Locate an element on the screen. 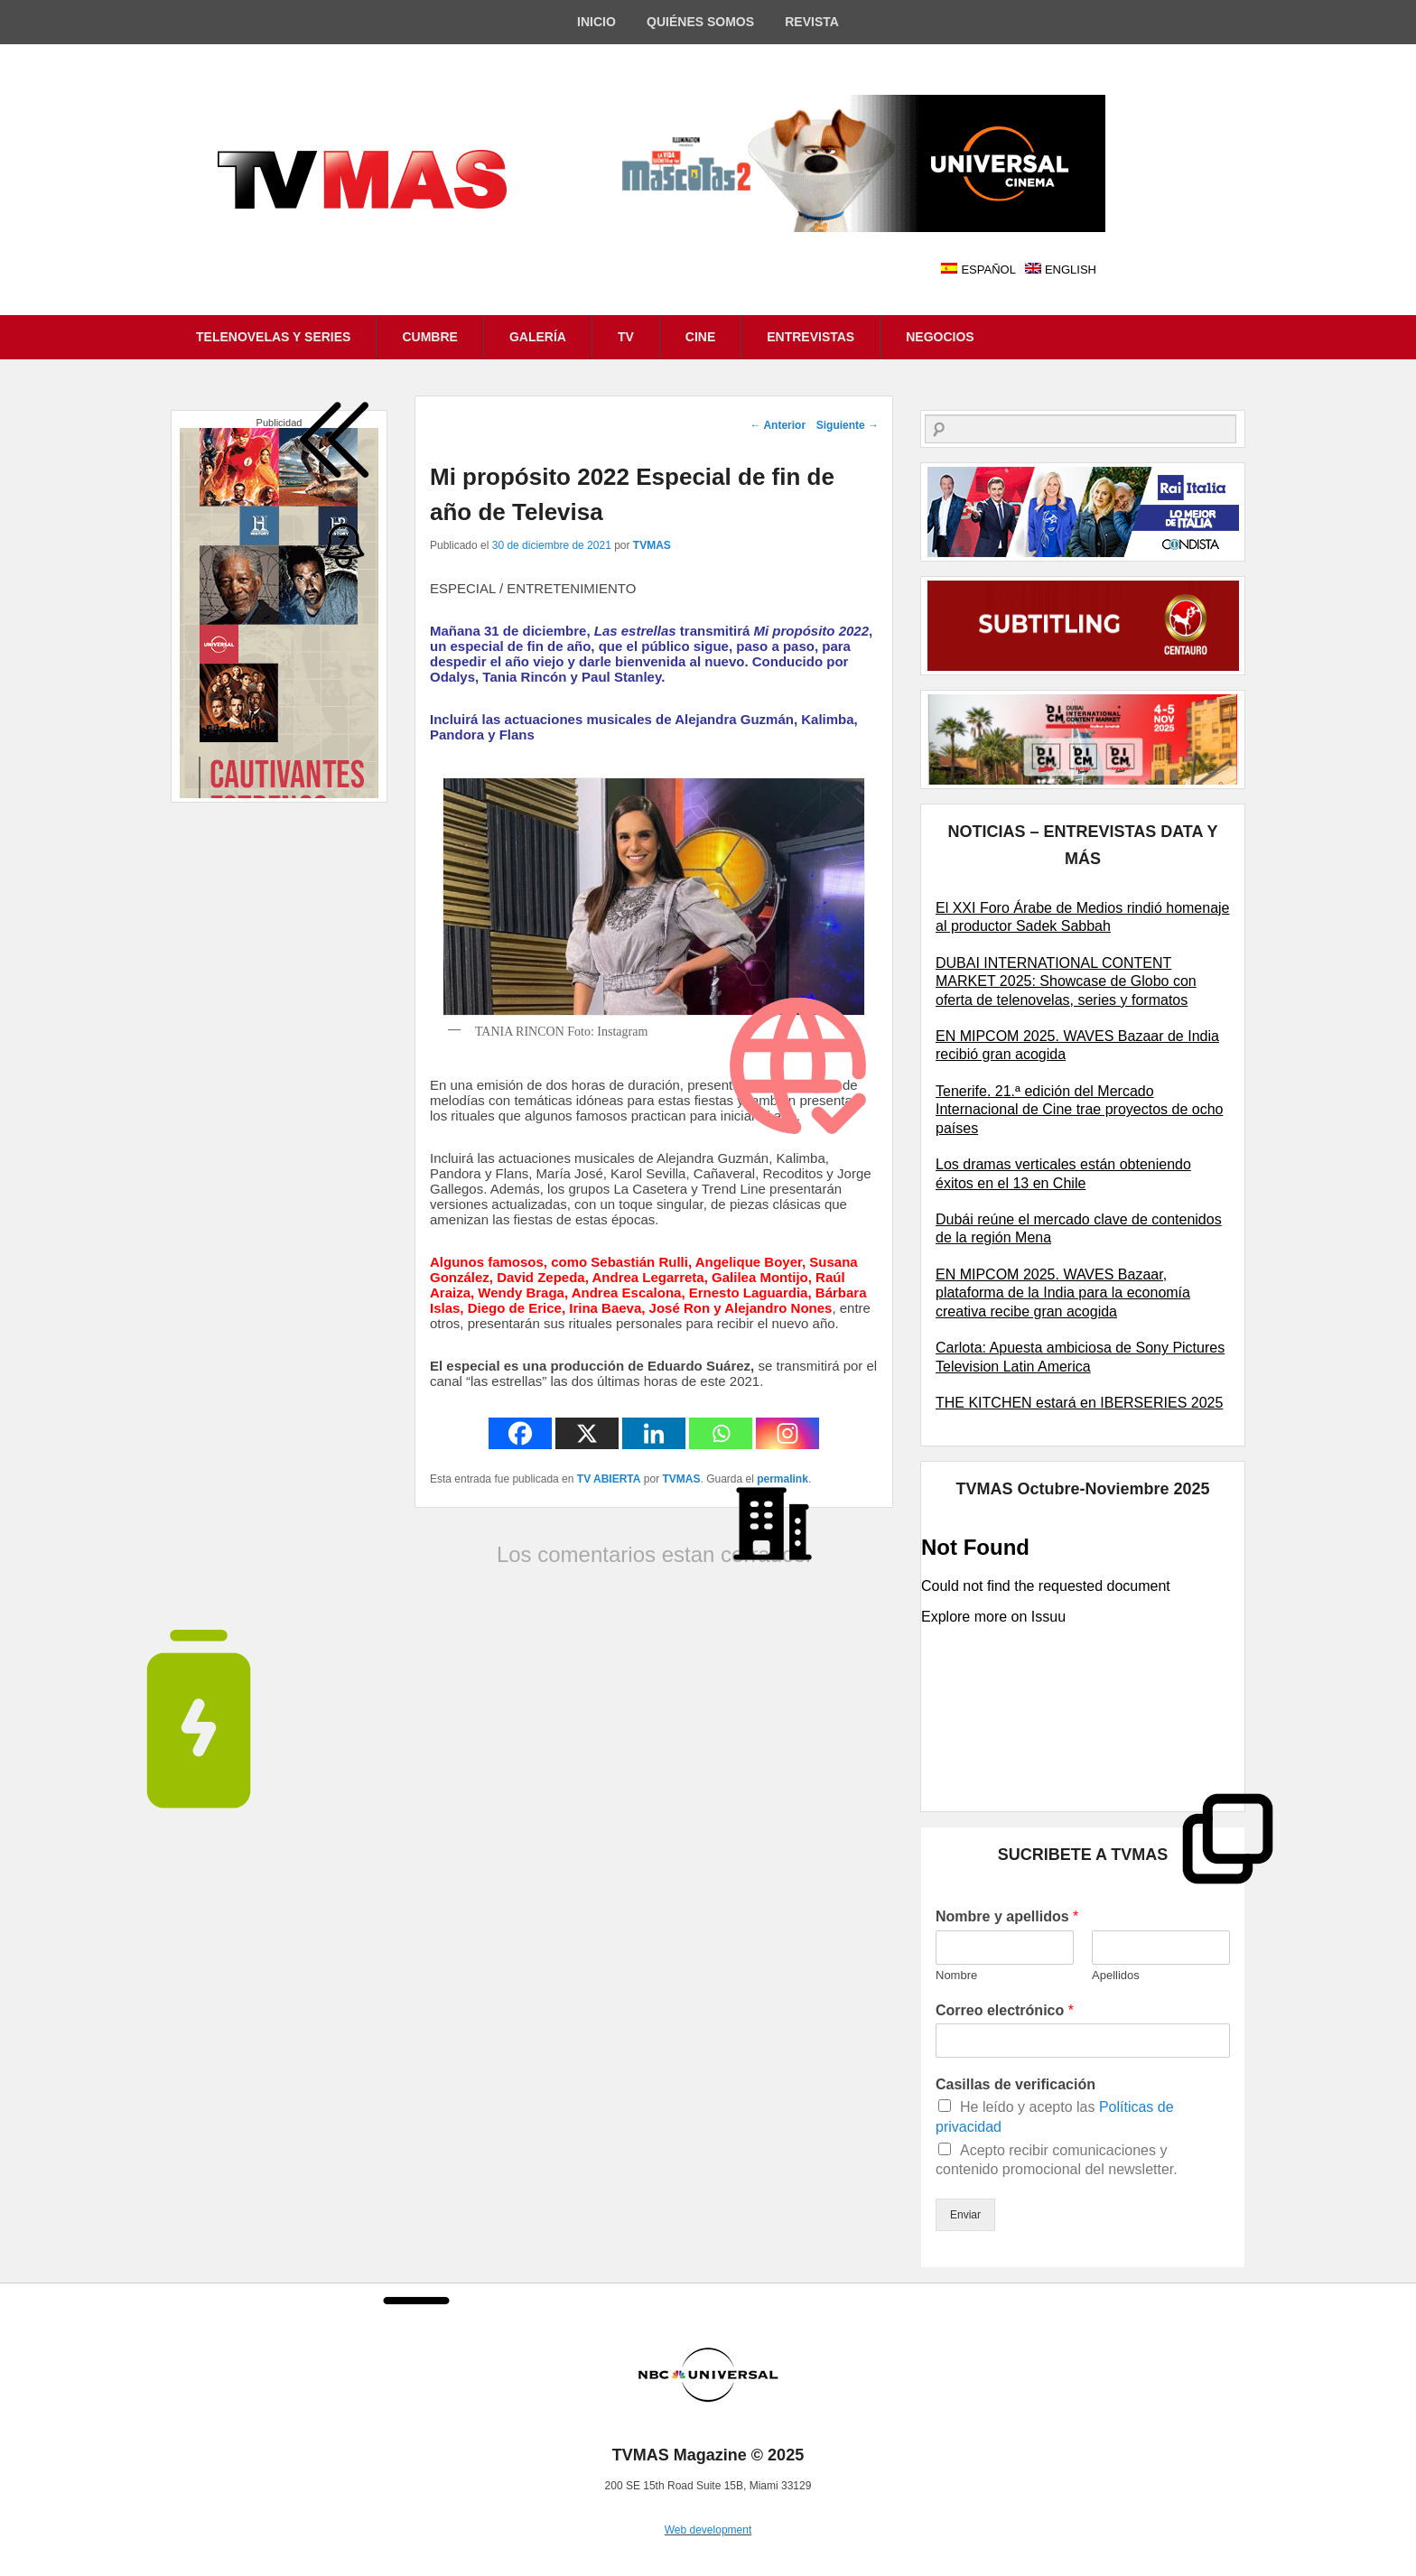 This screenshot has height=2576, width=1416. website or domain verified is located at coordinates (797, 1065).